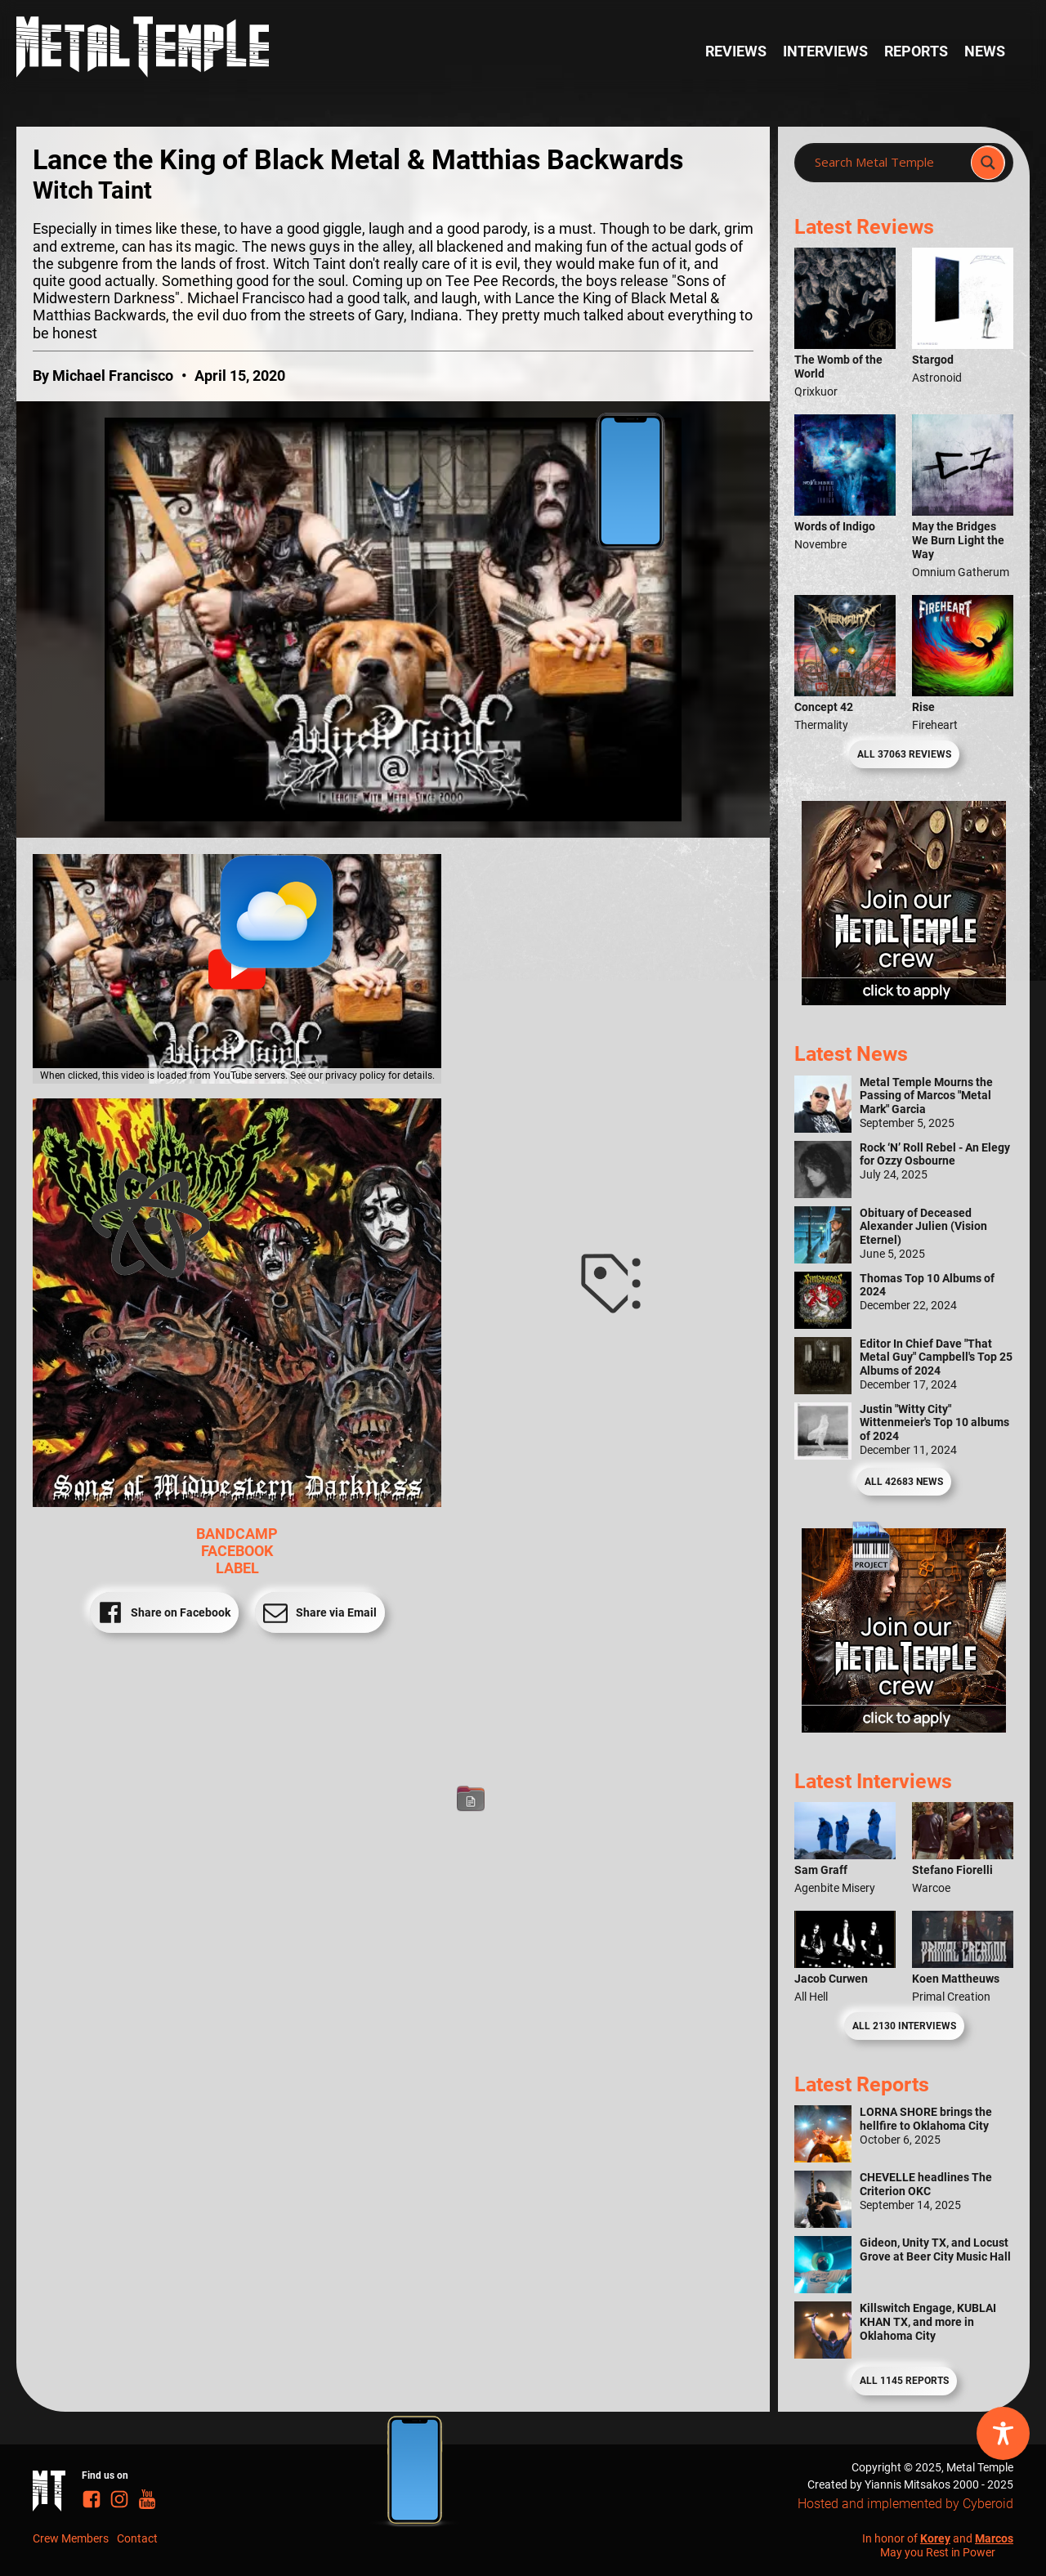 This screenshot has width=1046, height=2576. What do you see at coordinates (150, 1223) in the screenshot?
I see `open Atom text editor` at bounding box center [150, 1223].